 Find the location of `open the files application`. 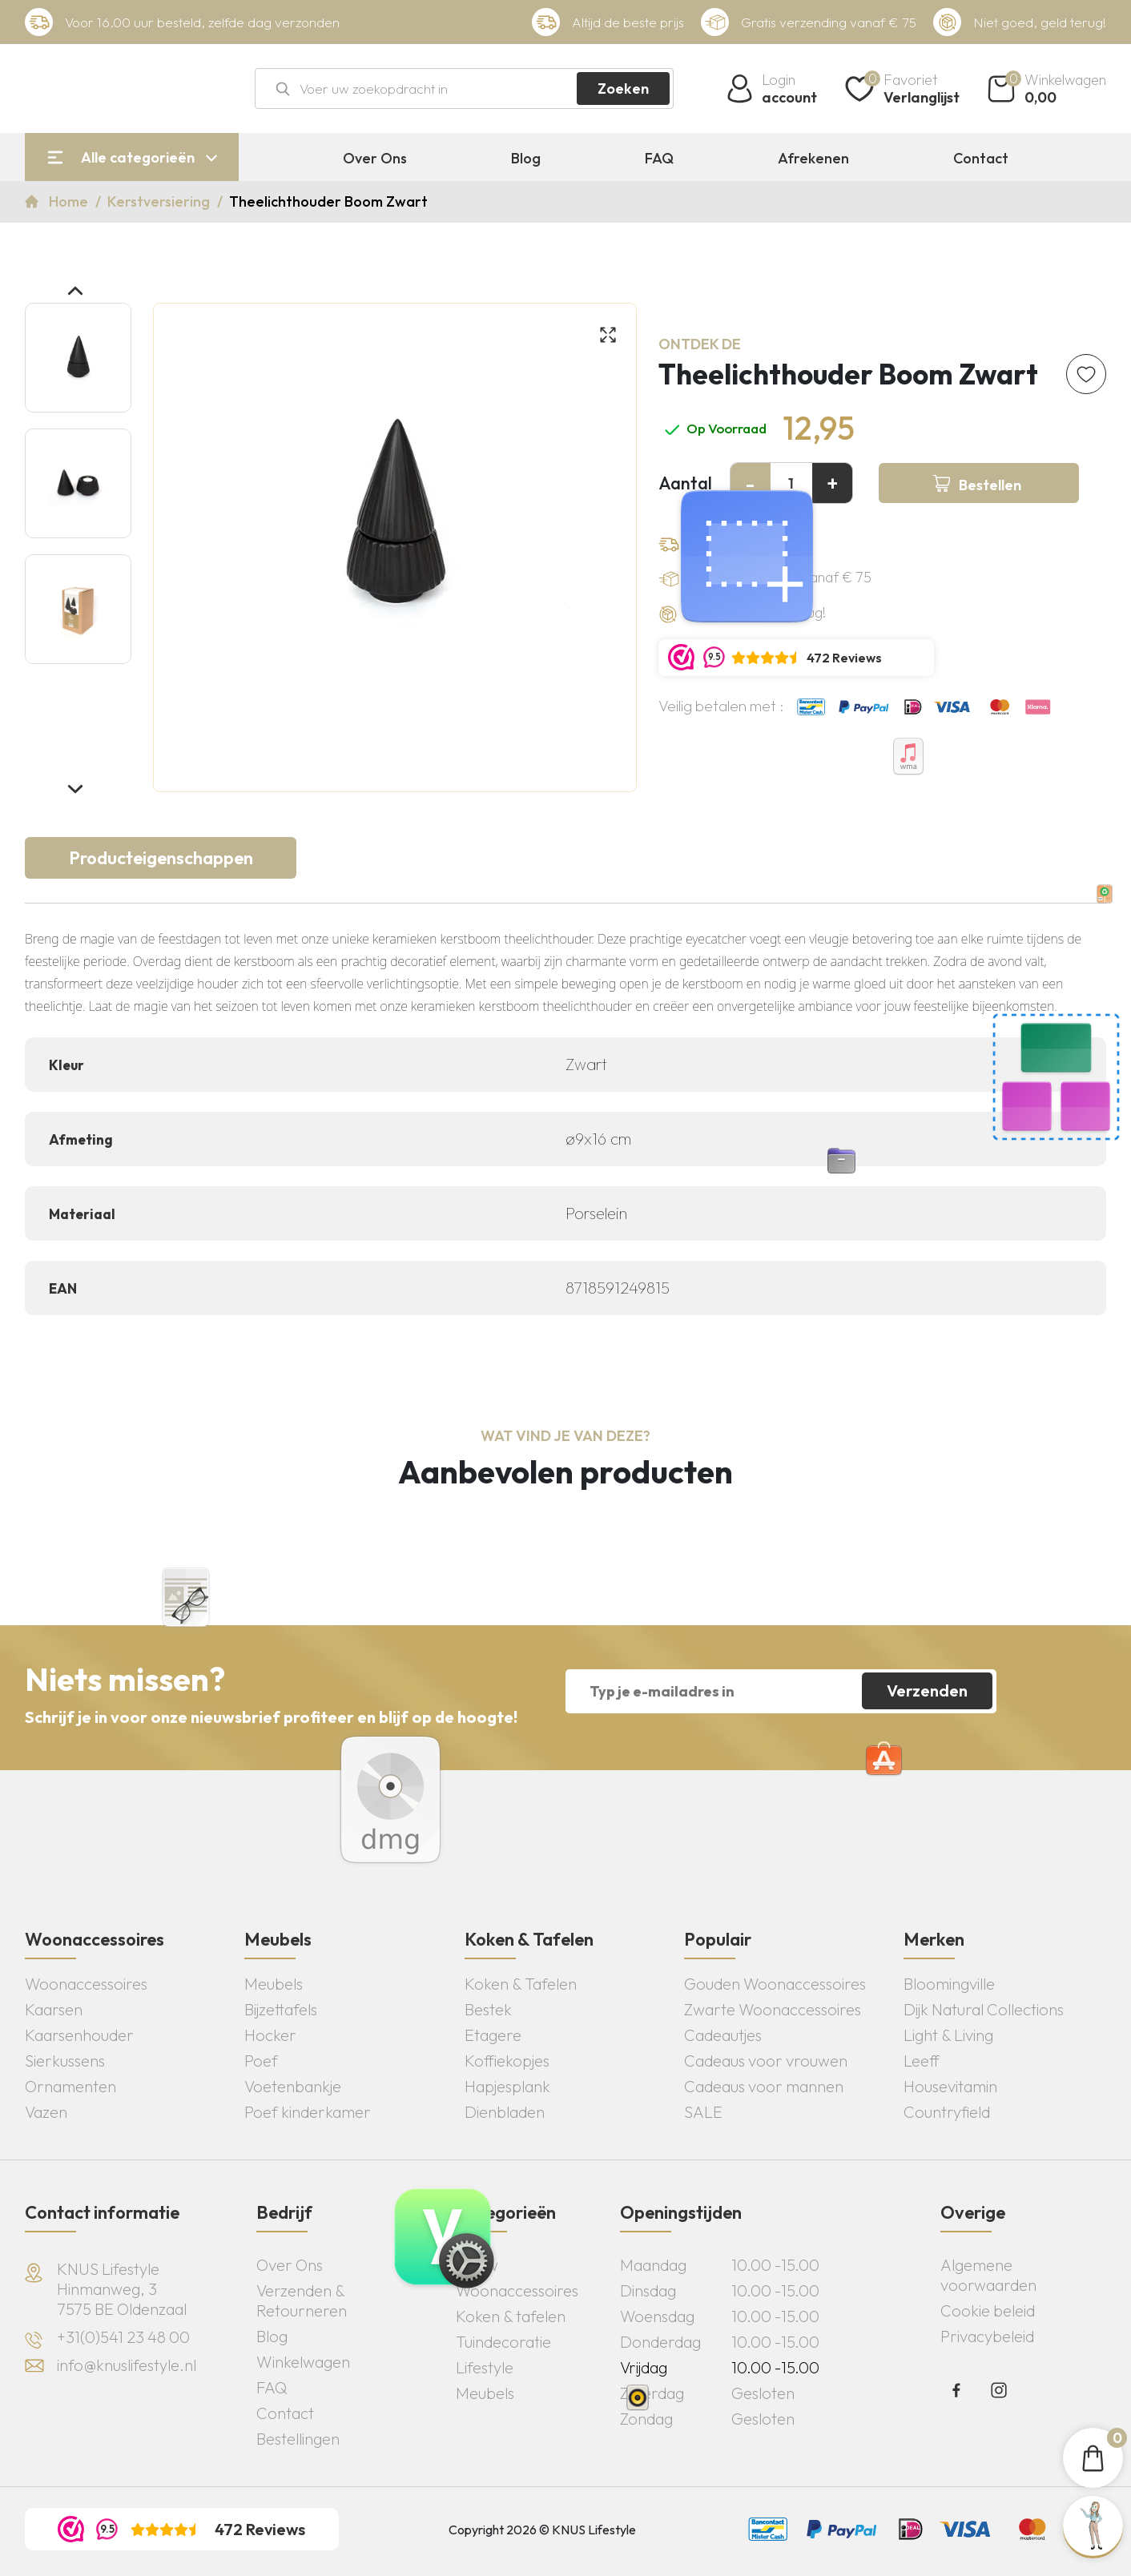

open the files application is located at coordinates (841, 1160).